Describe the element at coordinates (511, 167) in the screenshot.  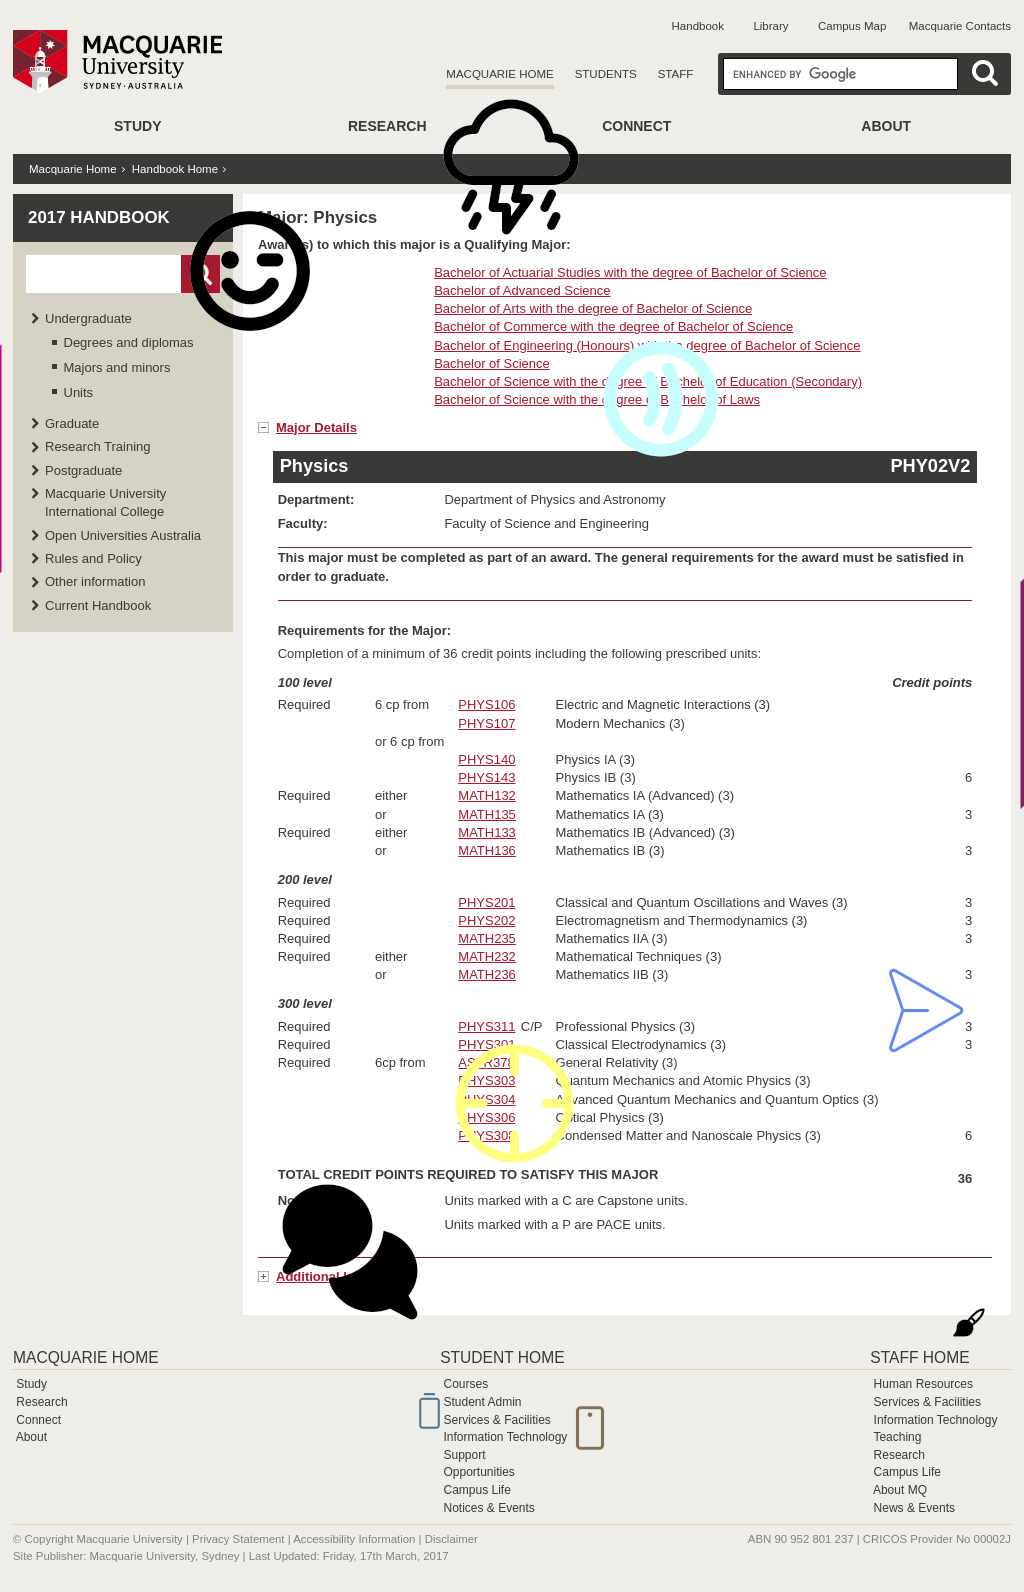
I see `indicates thunderstorm weather conditions` at that location.